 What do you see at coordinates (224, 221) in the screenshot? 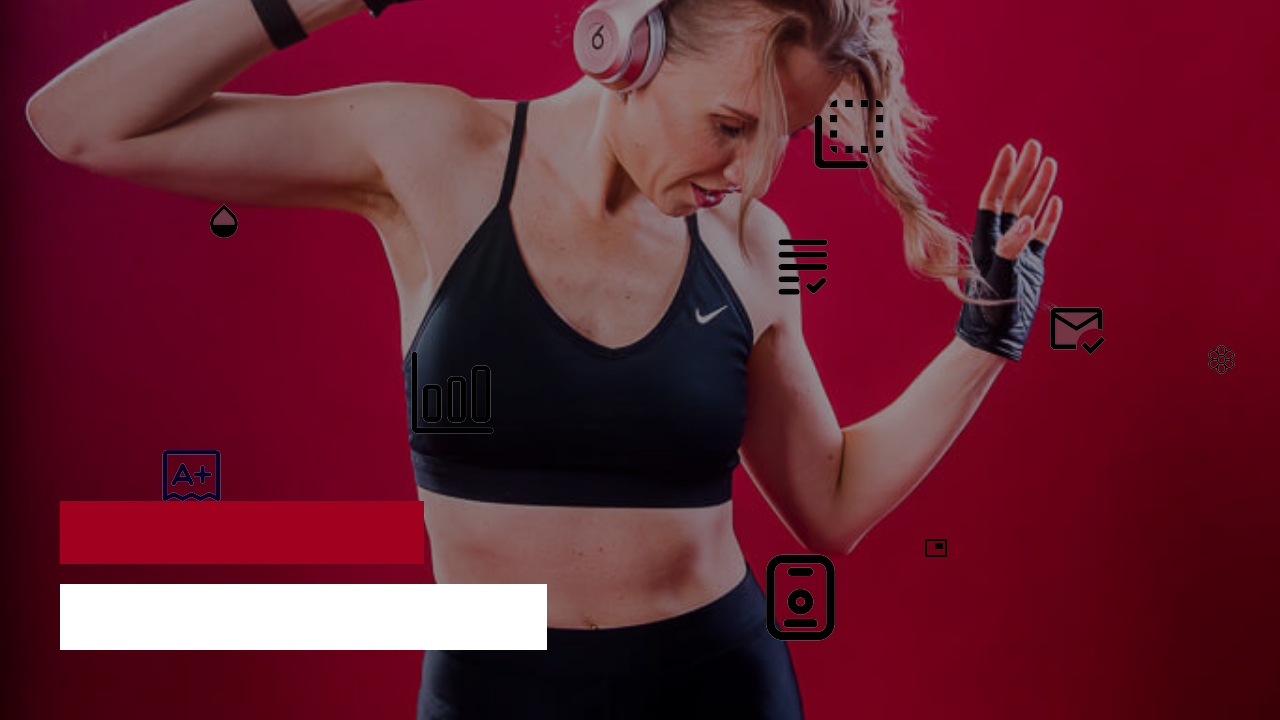
I see `adjust opacity or transparency settings` at bounding box center [224, 221].